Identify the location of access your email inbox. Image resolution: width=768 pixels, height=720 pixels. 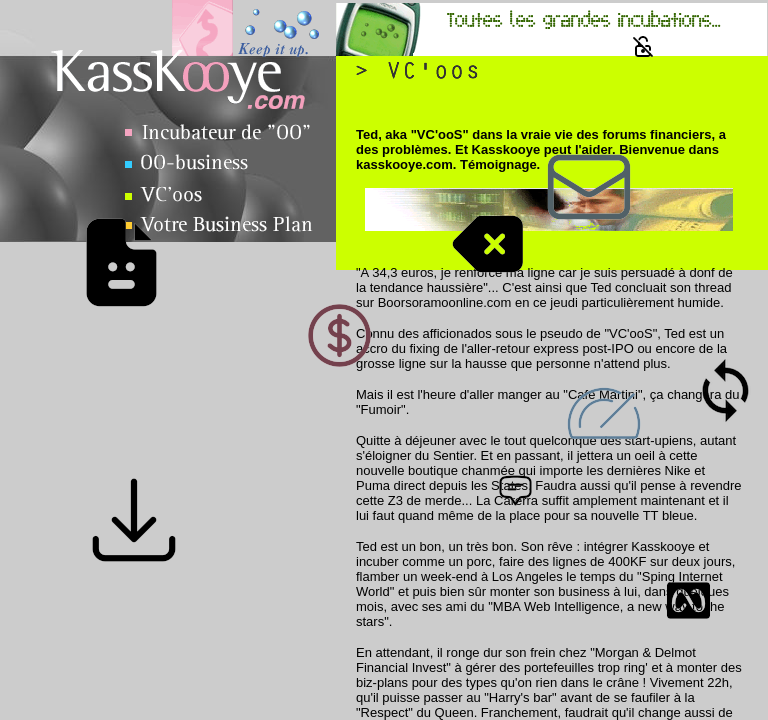
(589, 187).